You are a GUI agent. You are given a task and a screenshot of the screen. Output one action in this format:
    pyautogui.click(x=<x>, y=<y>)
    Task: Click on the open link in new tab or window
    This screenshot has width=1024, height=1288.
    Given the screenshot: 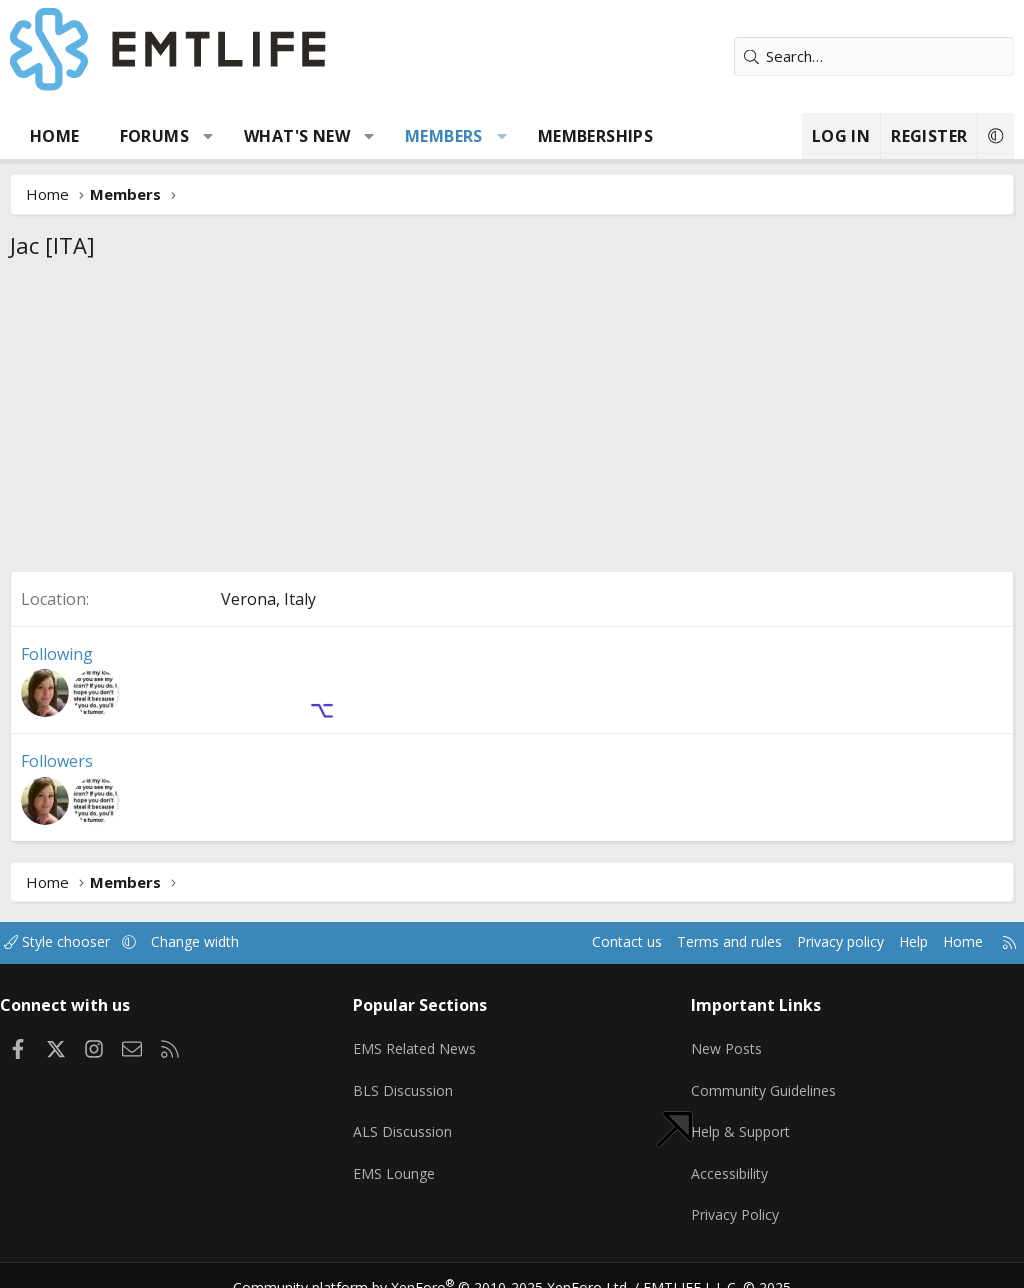 What is the action you would take?
    pyautogui.click(x=674, y=1129)
    